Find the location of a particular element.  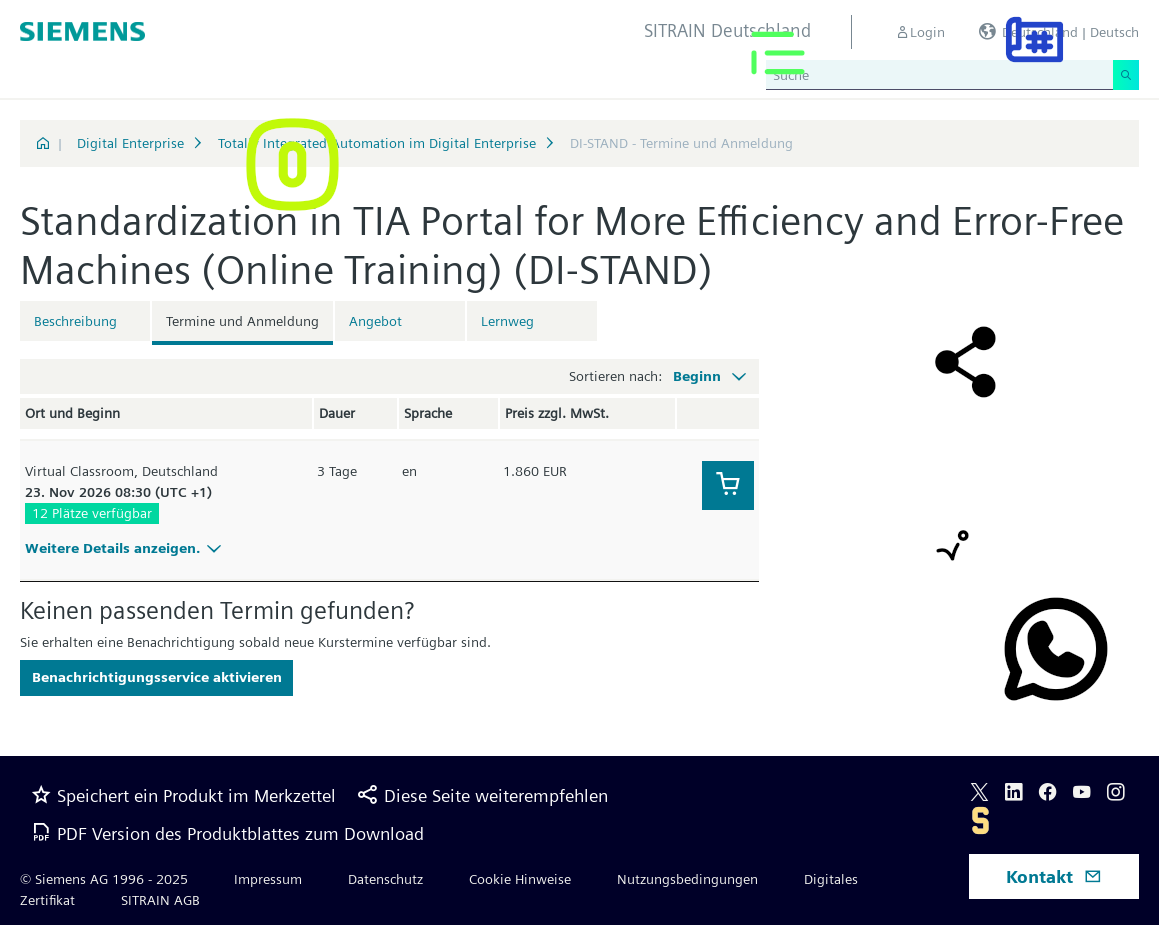

insert a block quote is located at coordinates (778, 53).